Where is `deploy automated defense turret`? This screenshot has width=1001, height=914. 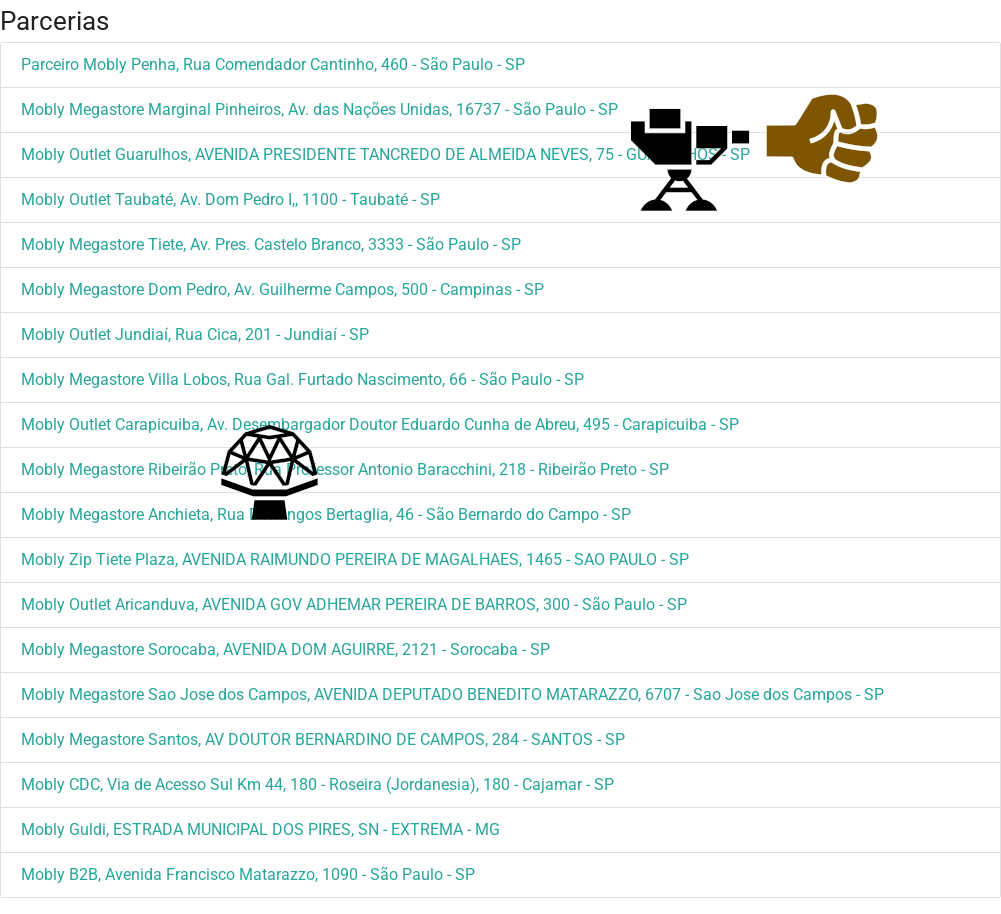 deploy automated defense turret is located at coordinates (690, 156).